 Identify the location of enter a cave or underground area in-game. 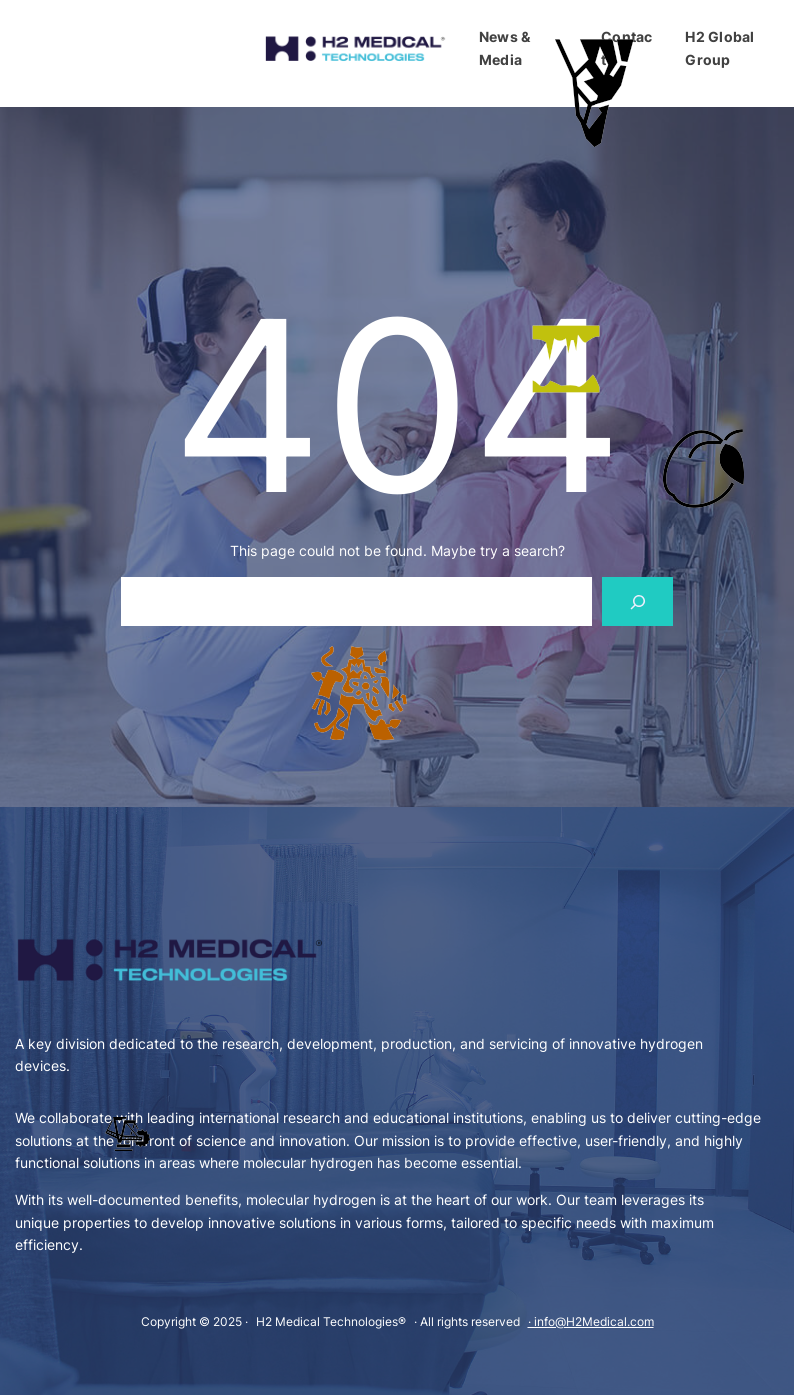
(566, 359).